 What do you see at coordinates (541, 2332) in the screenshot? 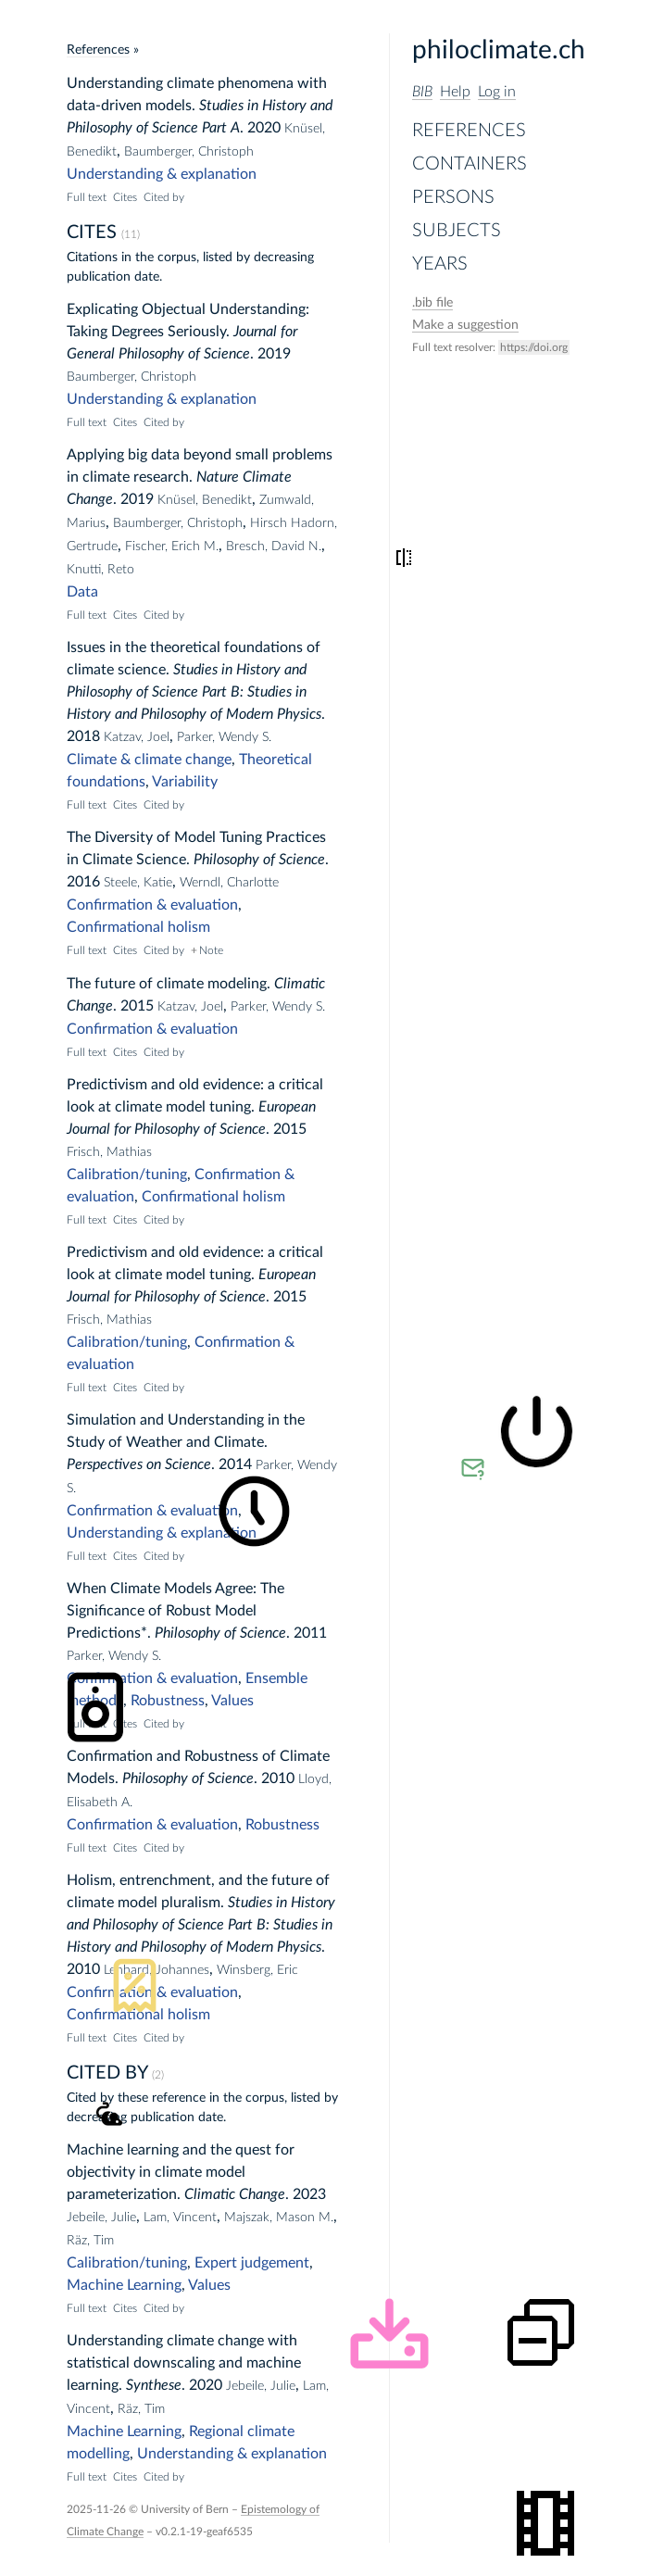
I see `collapse all expanded items in a tree view` at bounding box center [541, 2332].